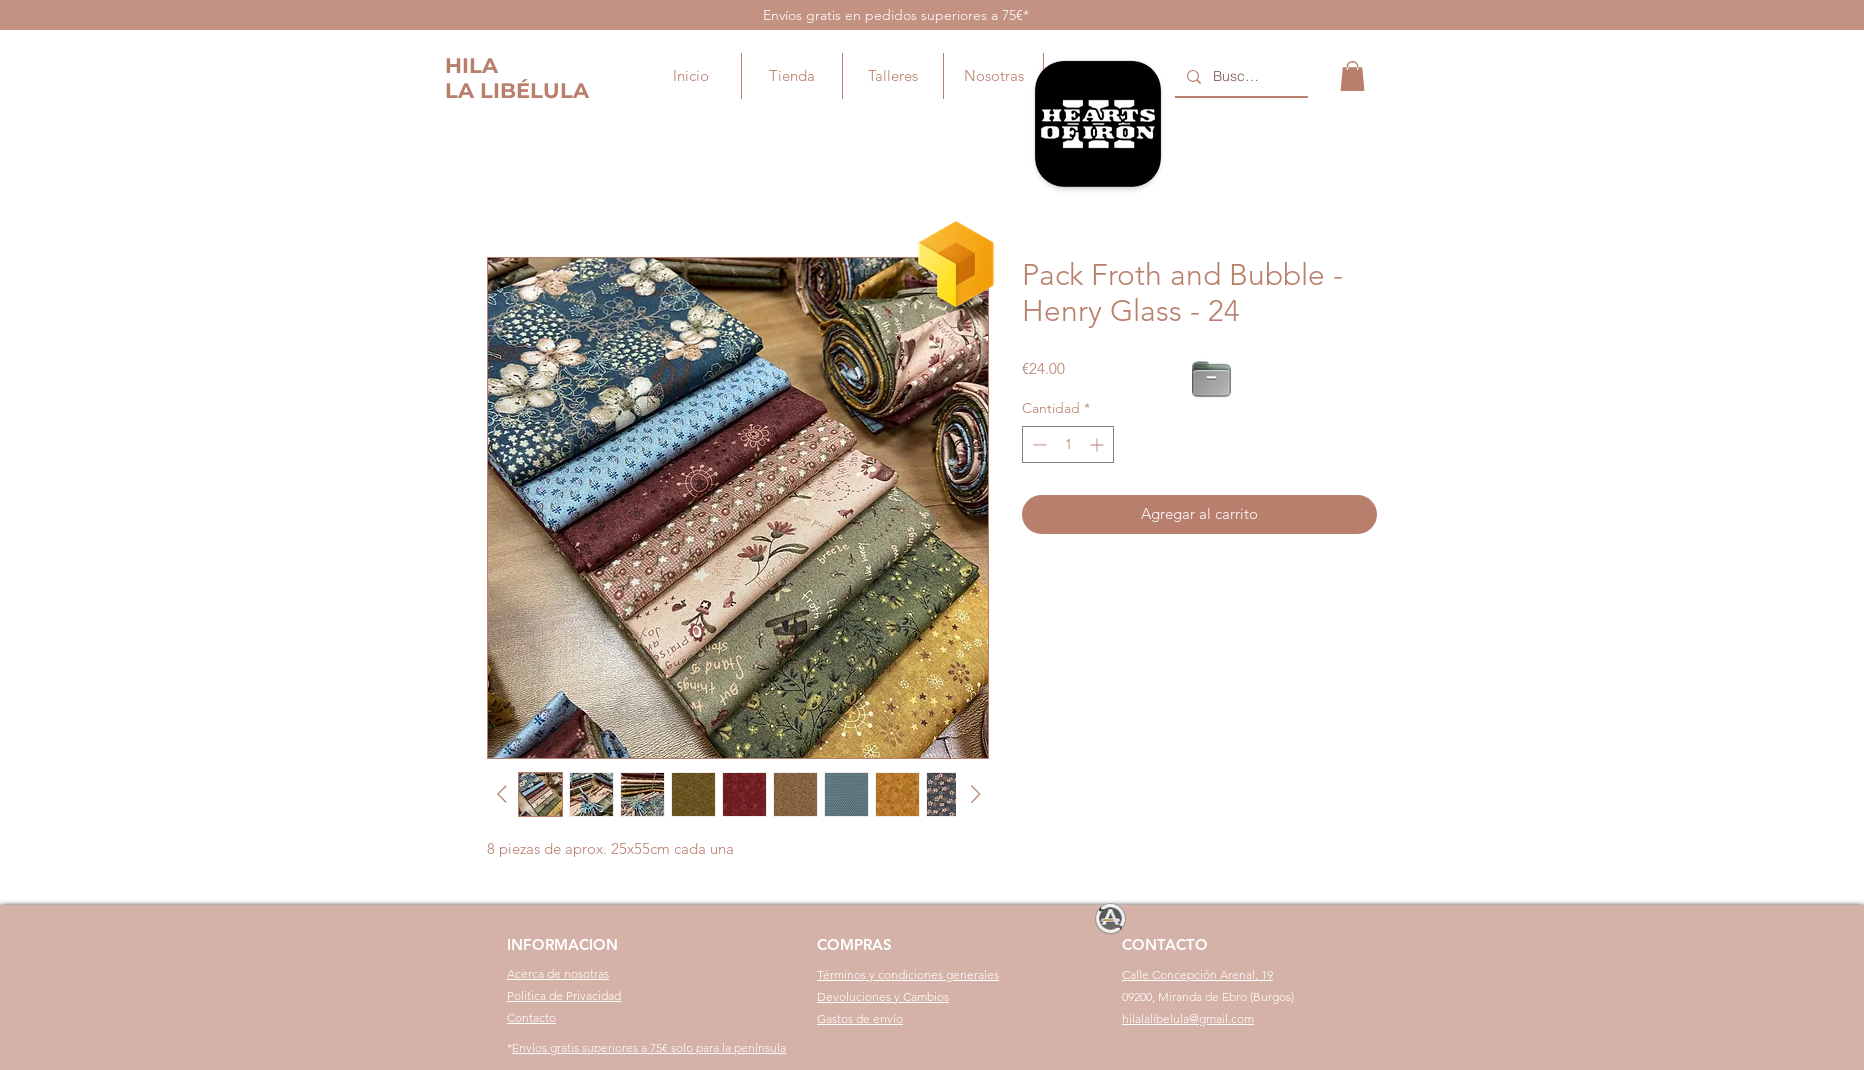 This screenshot has width=1864, height=1070. I want to click on open file manager application, so click(1211, 378).